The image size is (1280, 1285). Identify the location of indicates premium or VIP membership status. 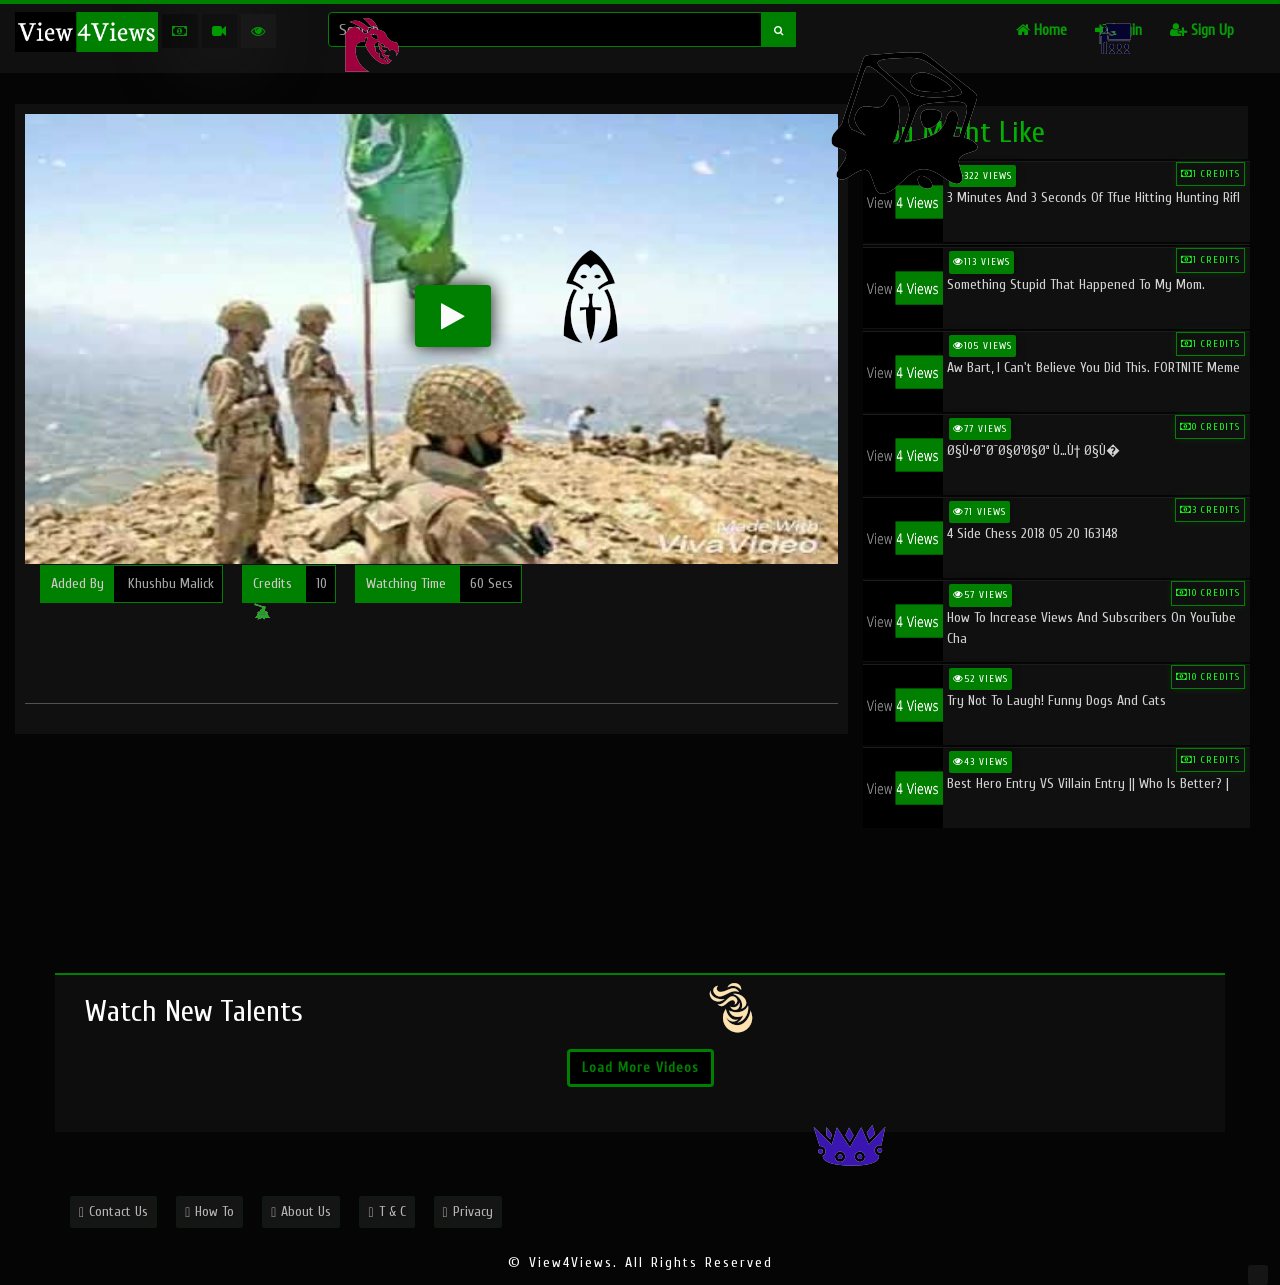
(849, 1145).